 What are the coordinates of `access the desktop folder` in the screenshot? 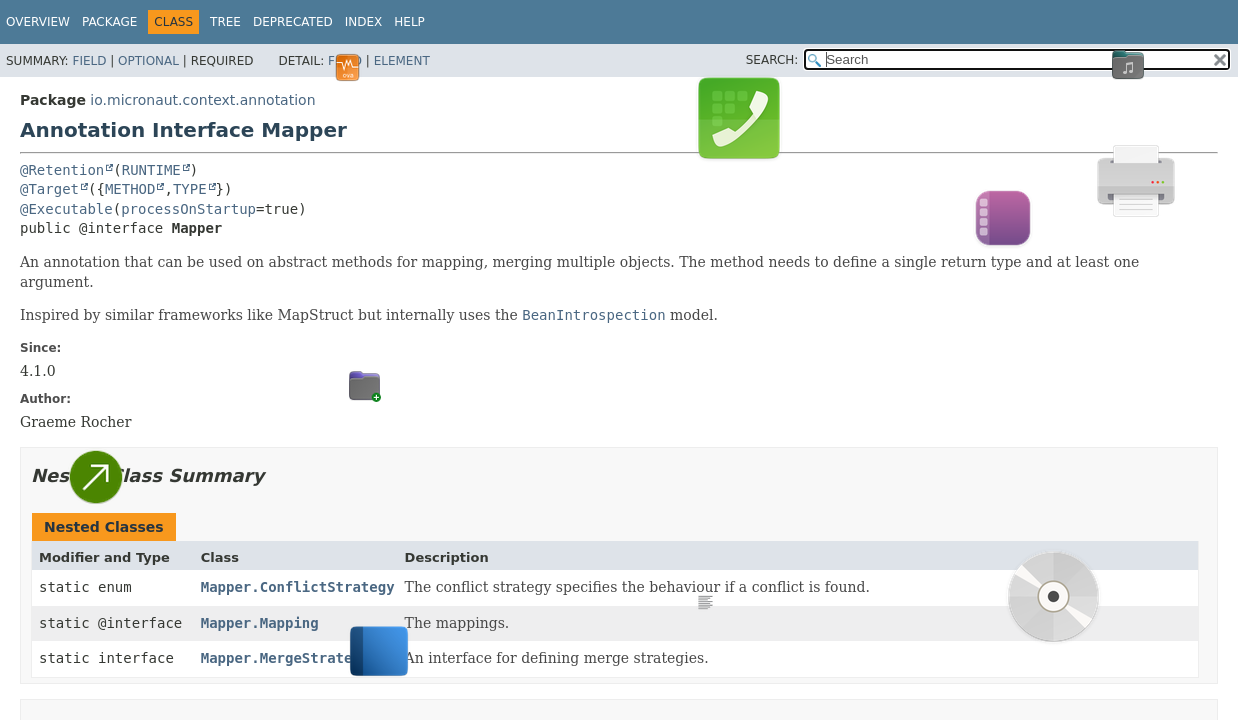 It's located at (379, 649).